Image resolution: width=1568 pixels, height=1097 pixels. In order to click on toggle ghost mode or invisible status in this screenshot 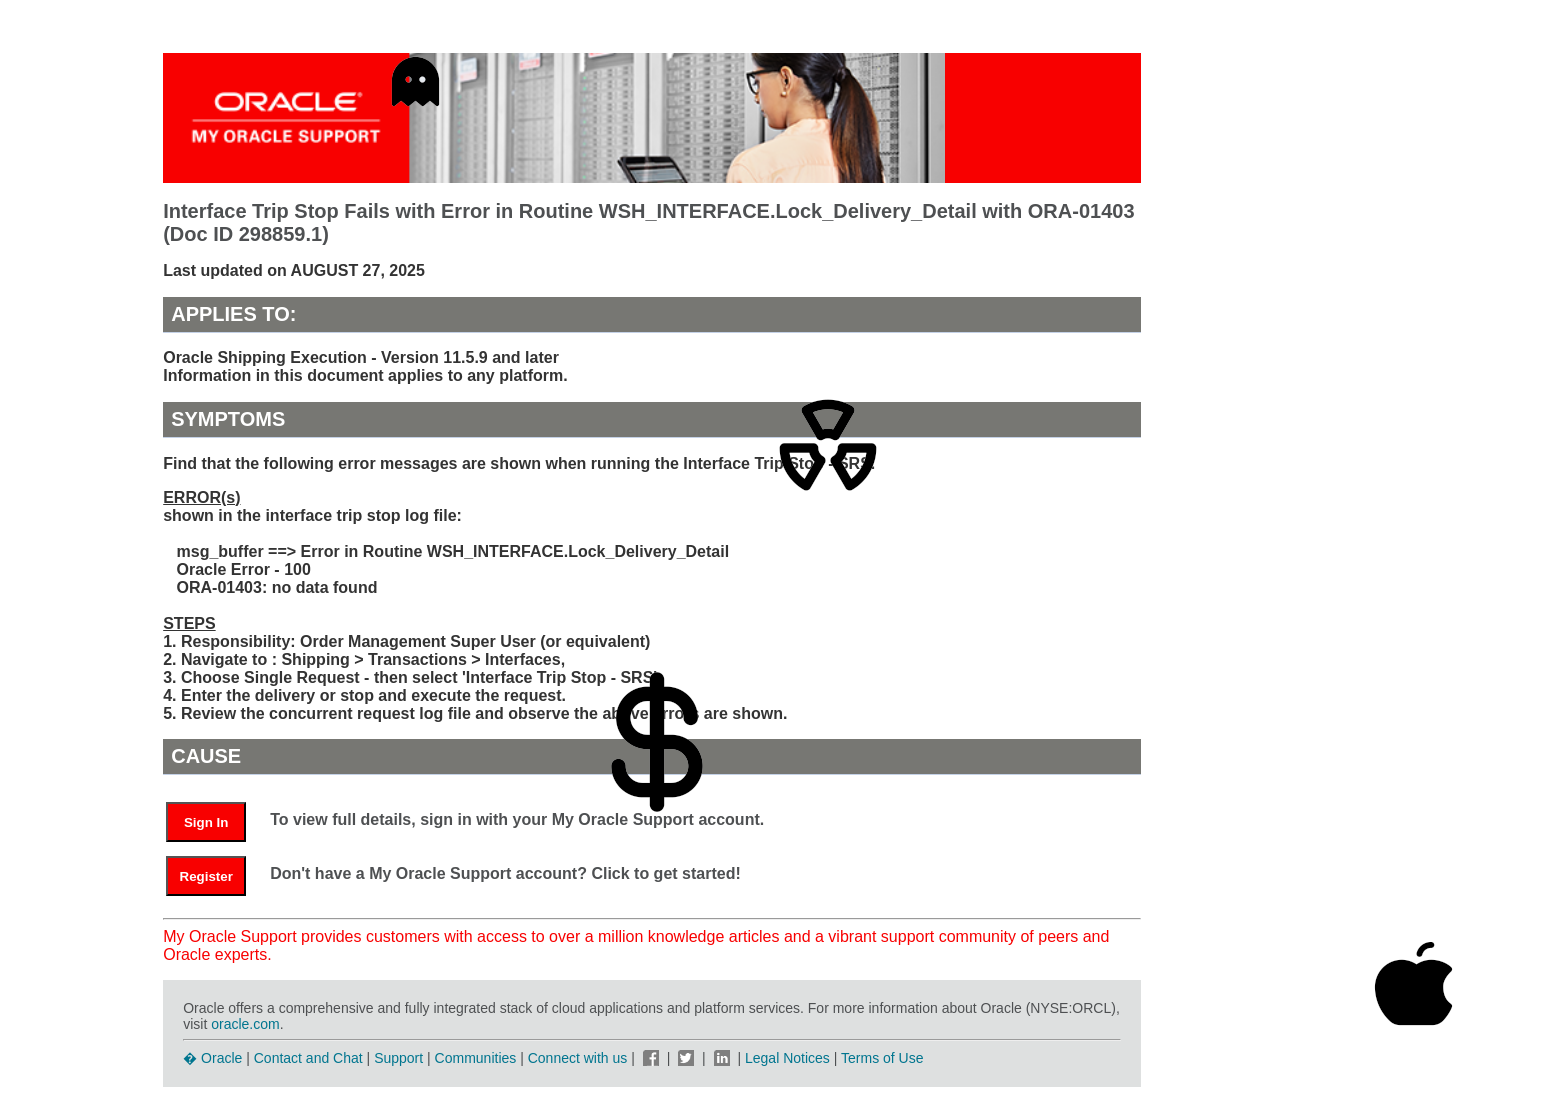, I will do `click(415, 82)`.